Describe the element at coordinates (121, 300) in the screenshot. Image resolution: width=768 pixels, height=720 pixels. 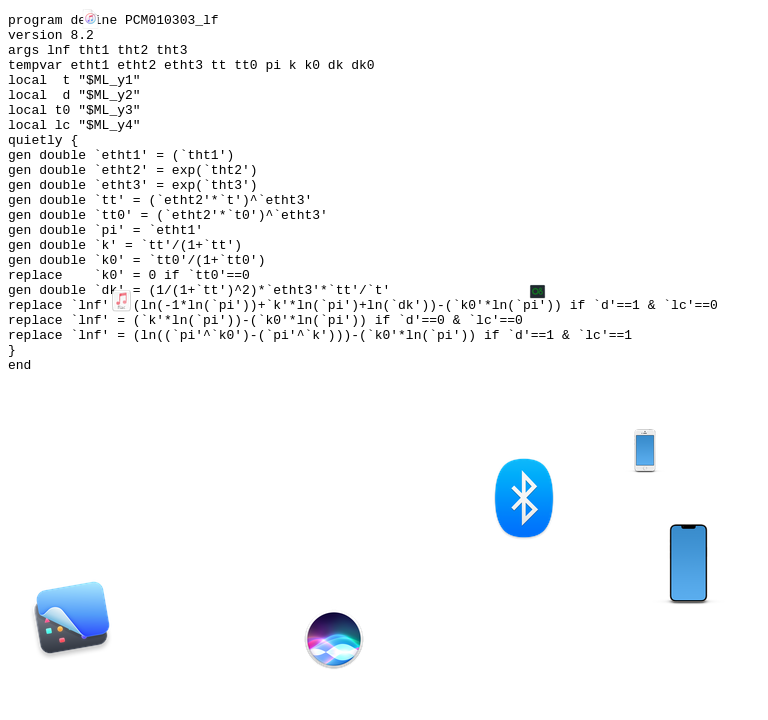
I see `a flac audio file` at that location.